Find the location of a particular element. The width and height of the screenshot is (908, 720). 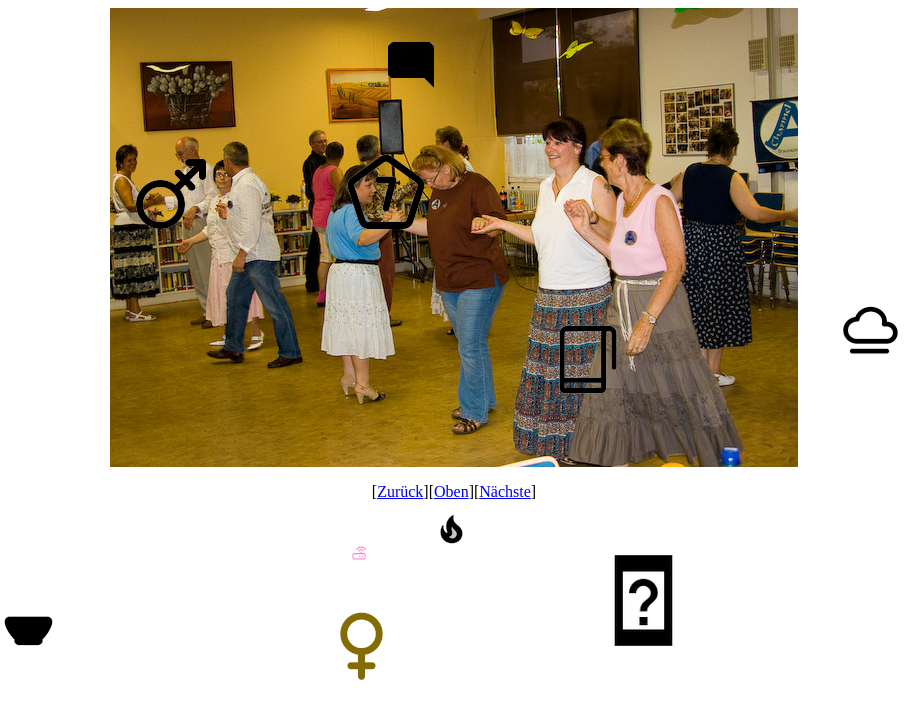

locate nearby fire stations is located at coordinates (451, 529).